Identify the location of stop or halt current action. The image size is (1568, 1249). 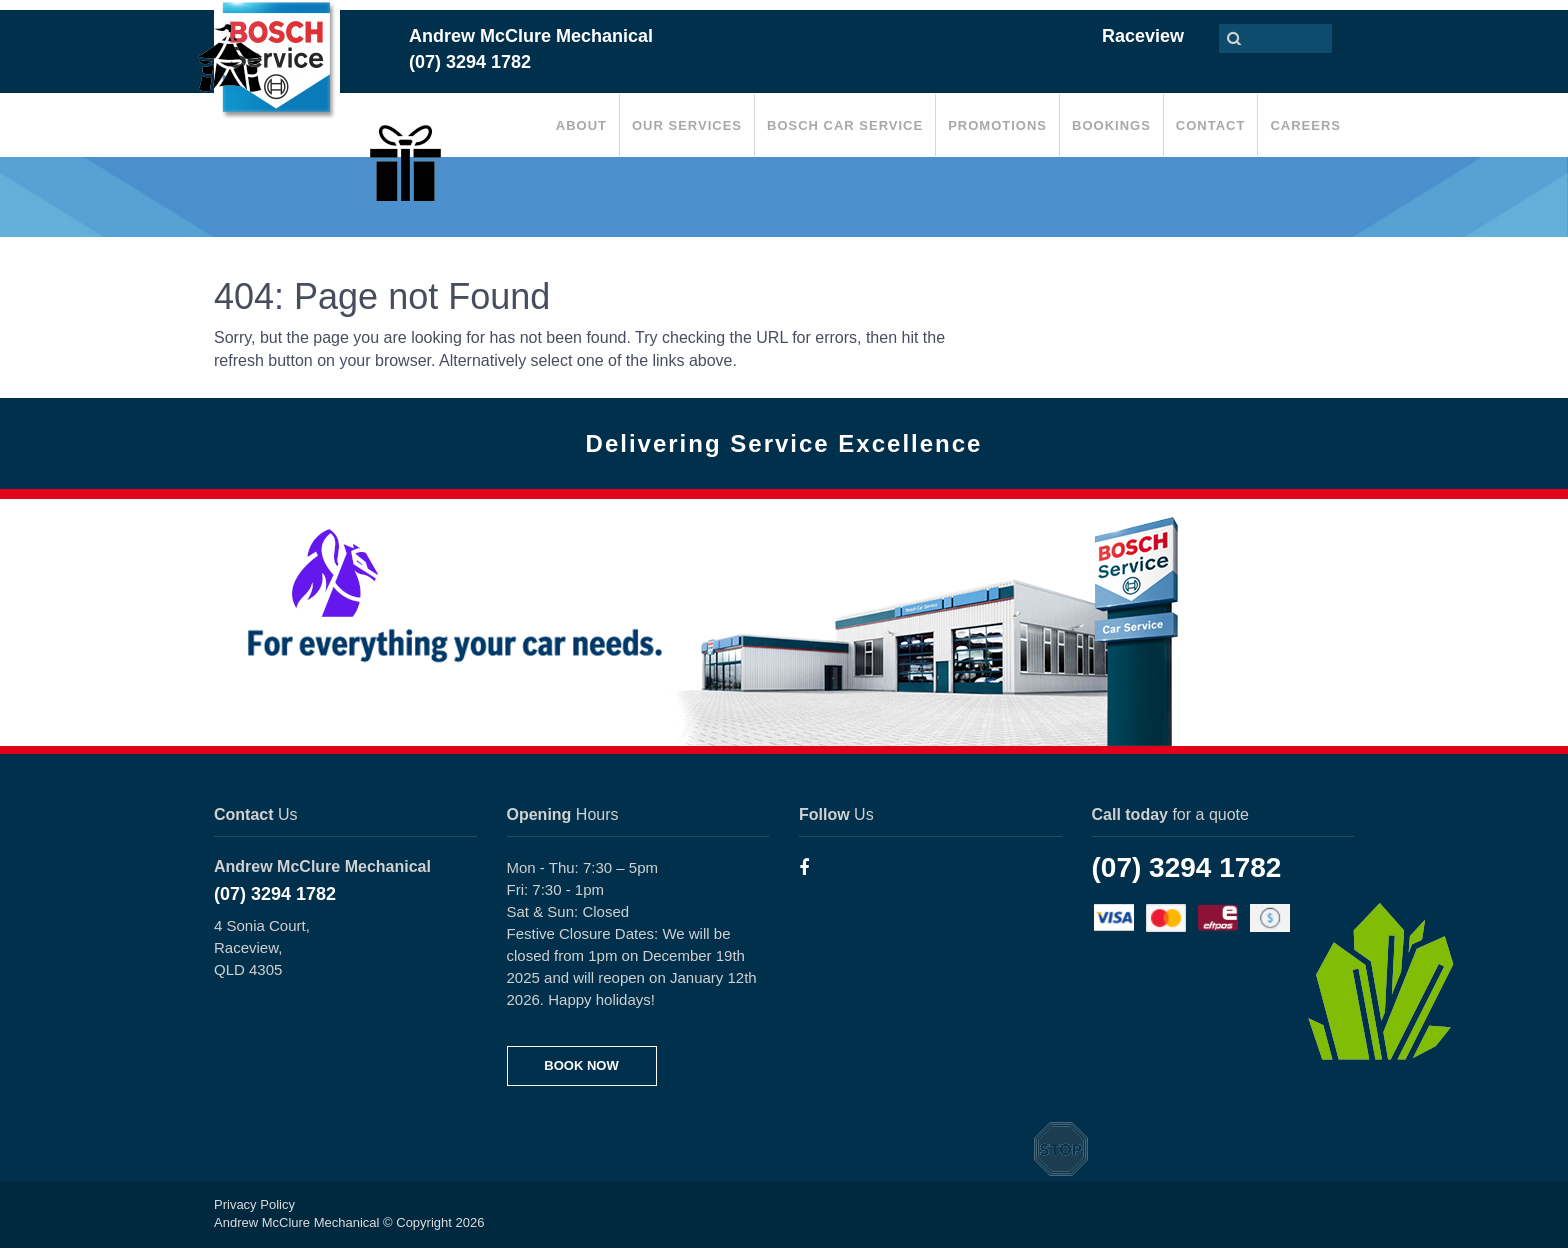
(1061, 1149).